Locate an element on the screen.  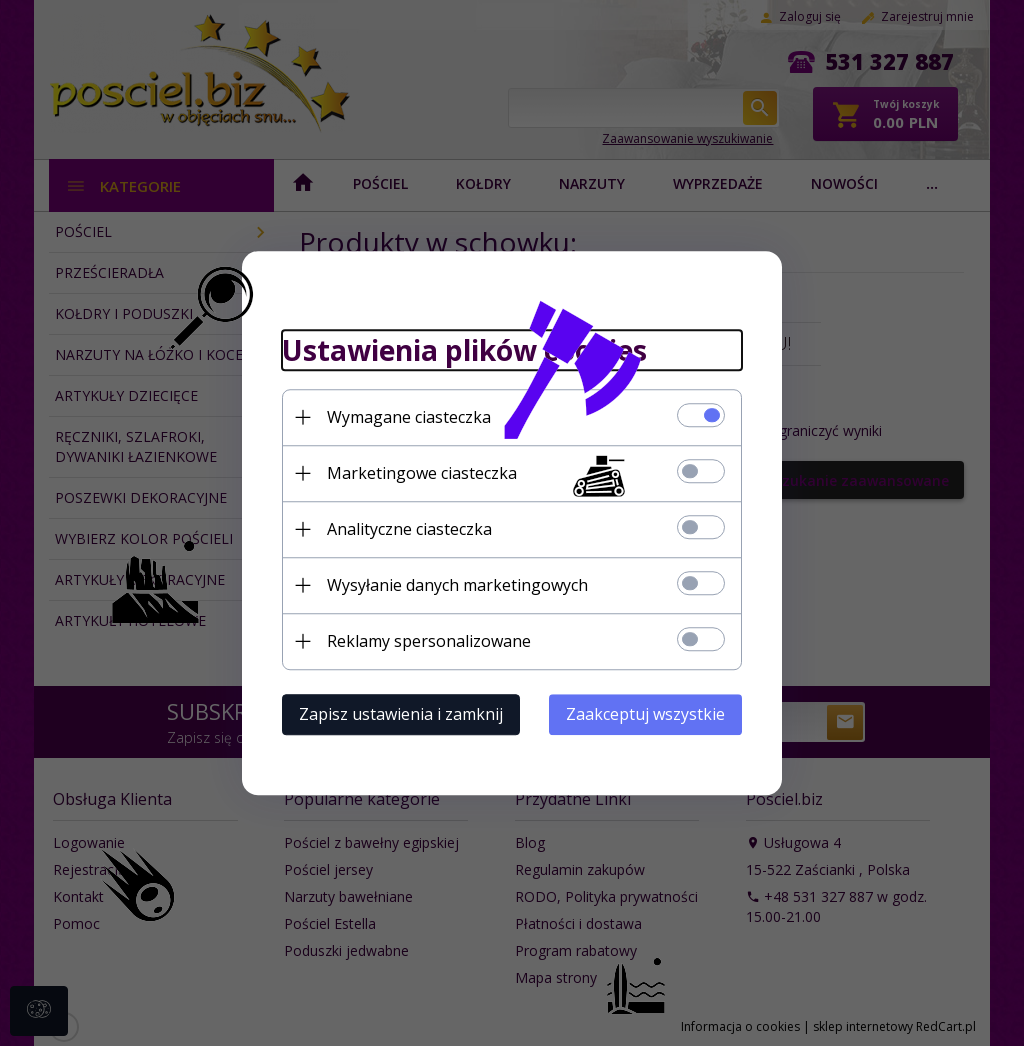
select a tank unit in a strategy game is located at coordinates (599, 473).